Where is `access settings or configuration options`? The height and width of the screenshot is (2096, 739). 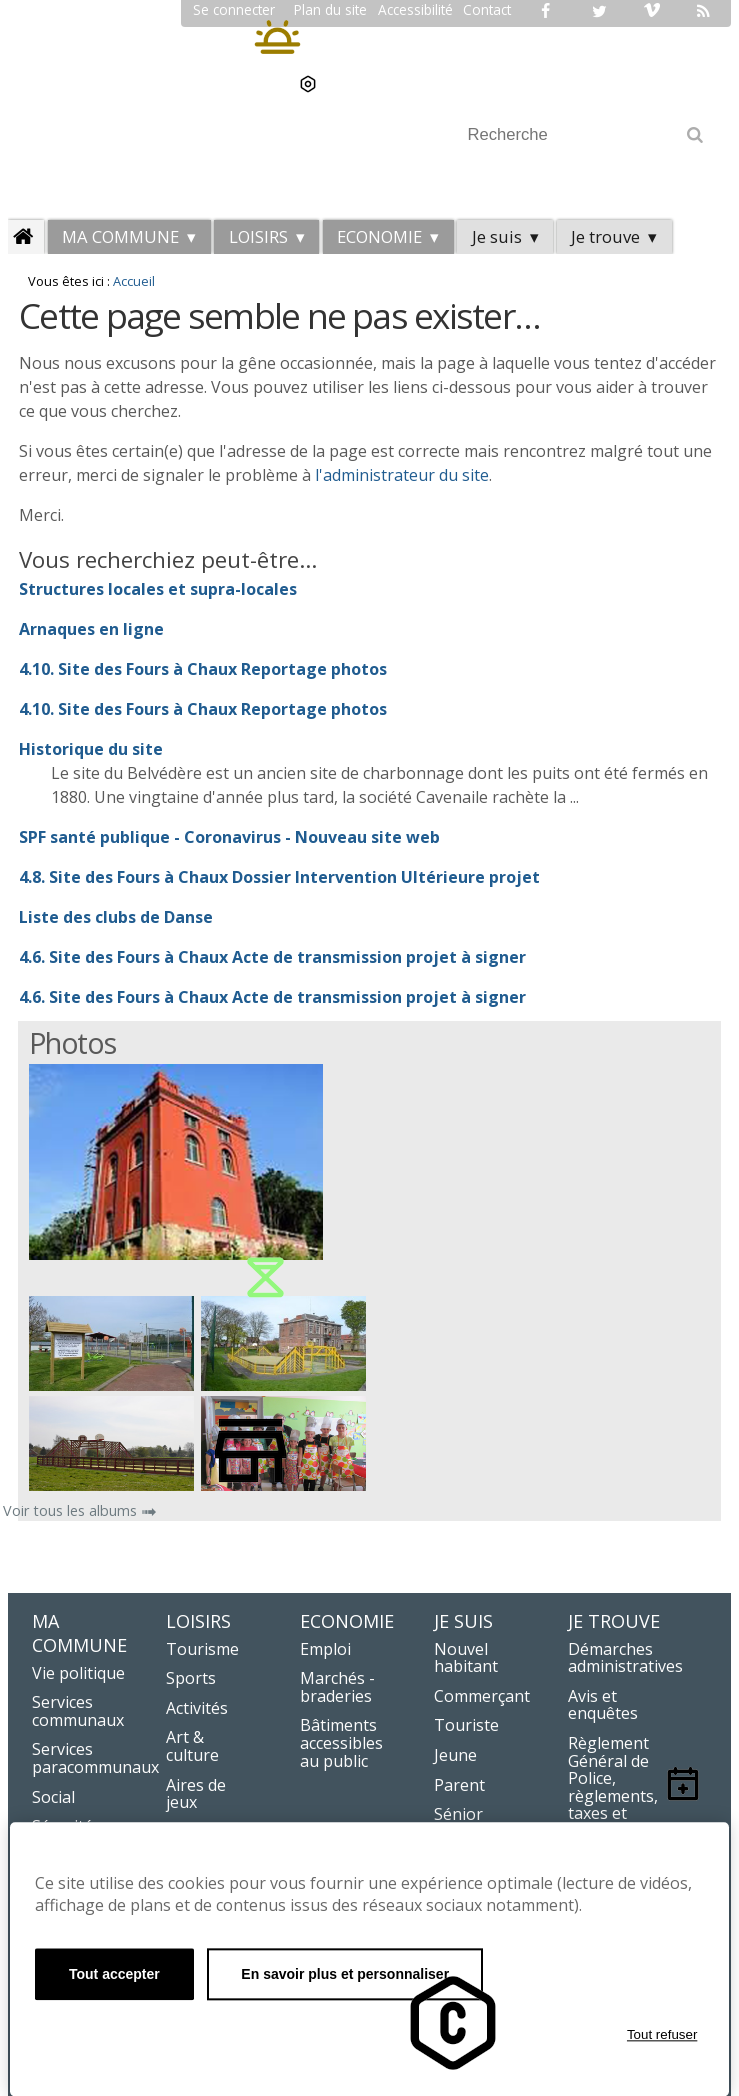 access settings or configuration options is located at coordinates (308, 84).